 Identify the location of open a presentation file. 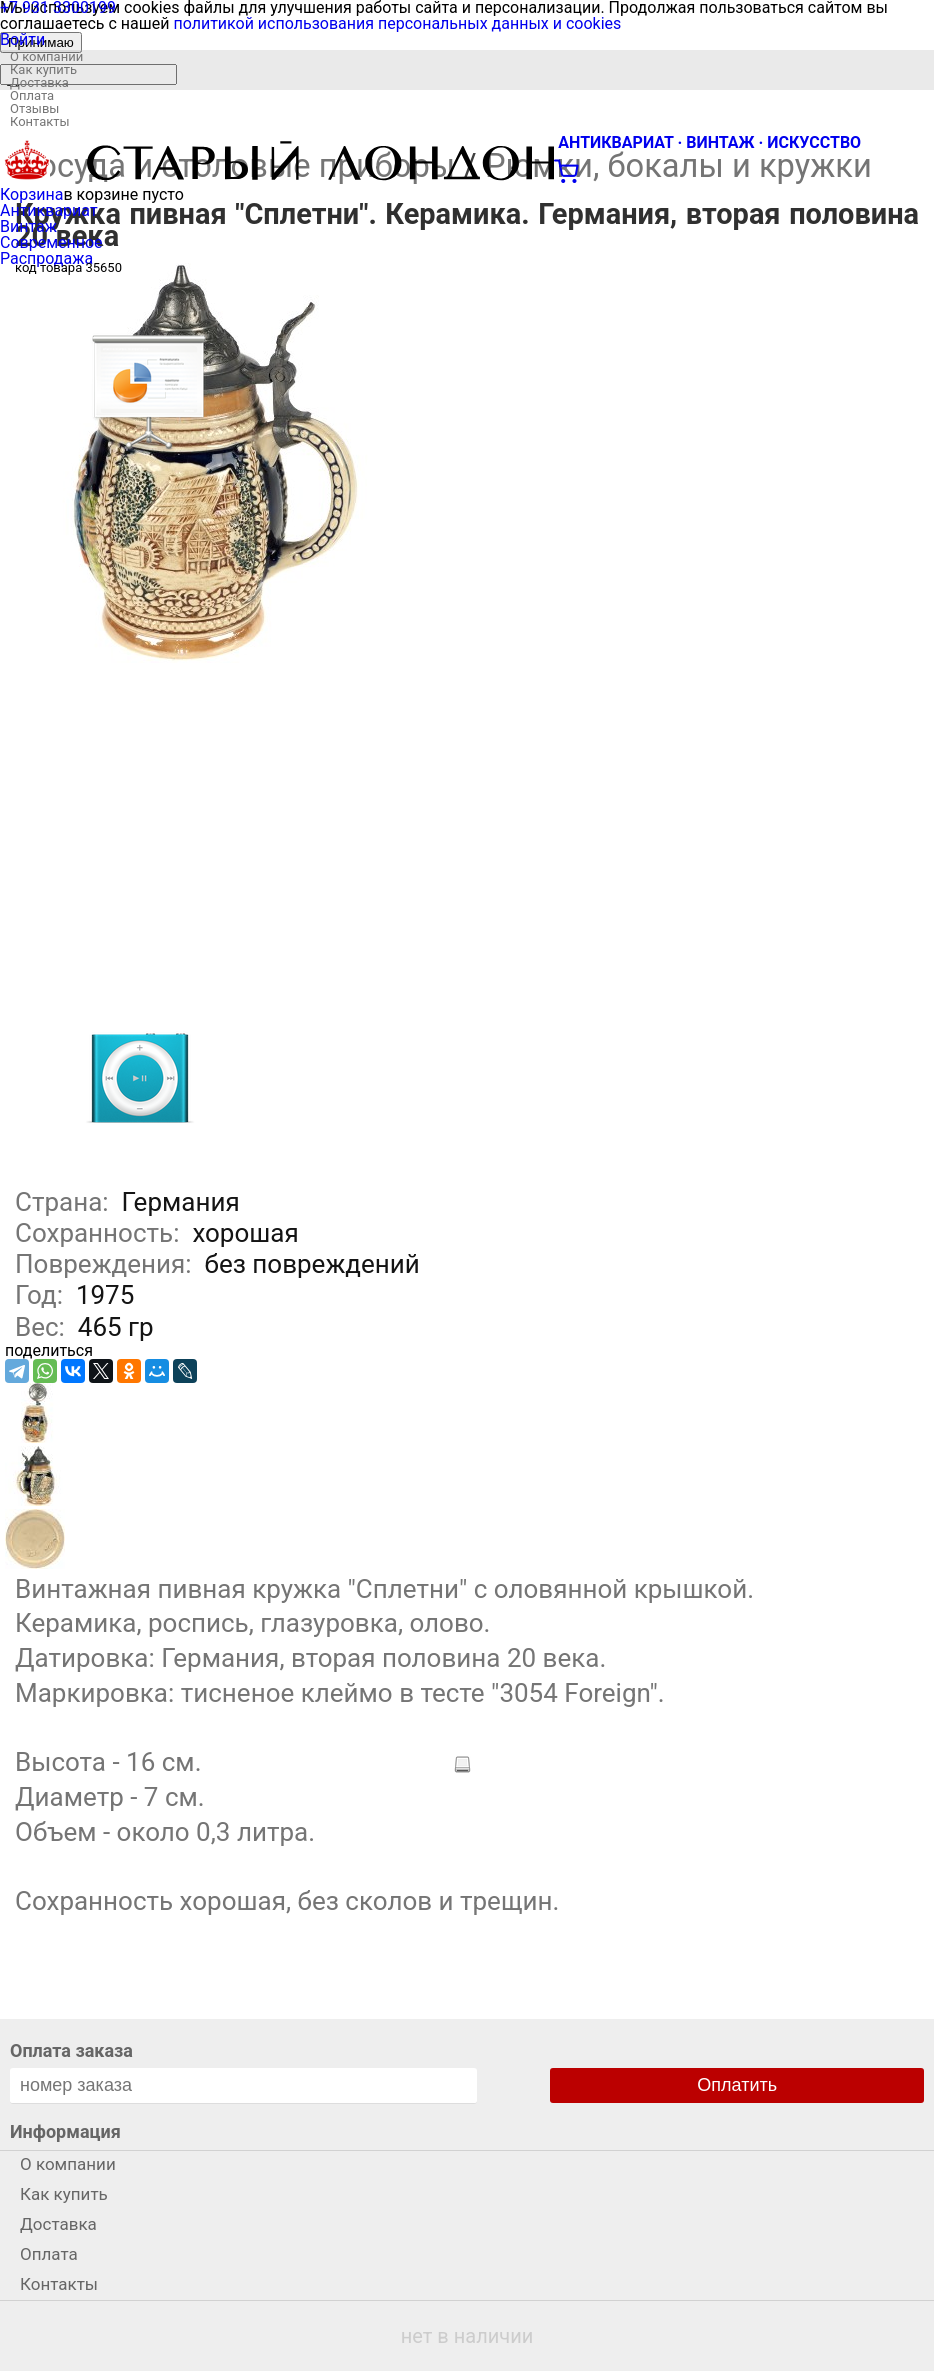
(149, 390).